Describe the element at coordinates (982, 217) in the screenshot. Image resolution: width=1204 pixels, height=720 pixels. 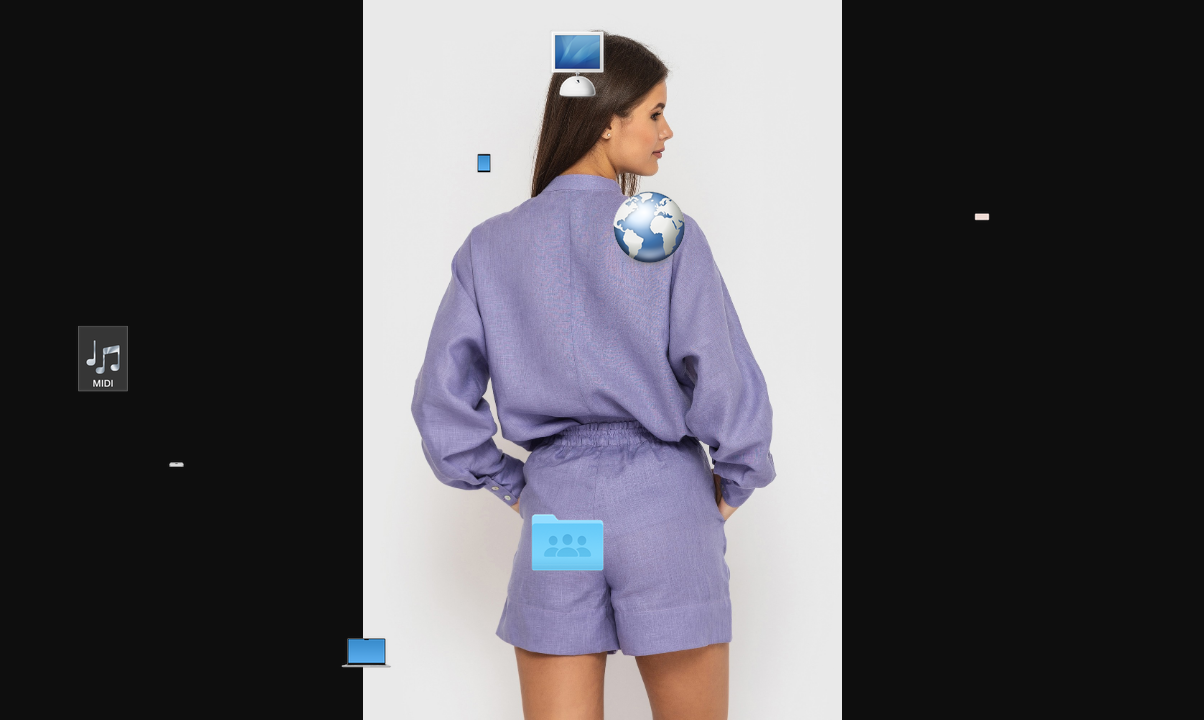
I see `bluetooth keyboard connected` at that location.